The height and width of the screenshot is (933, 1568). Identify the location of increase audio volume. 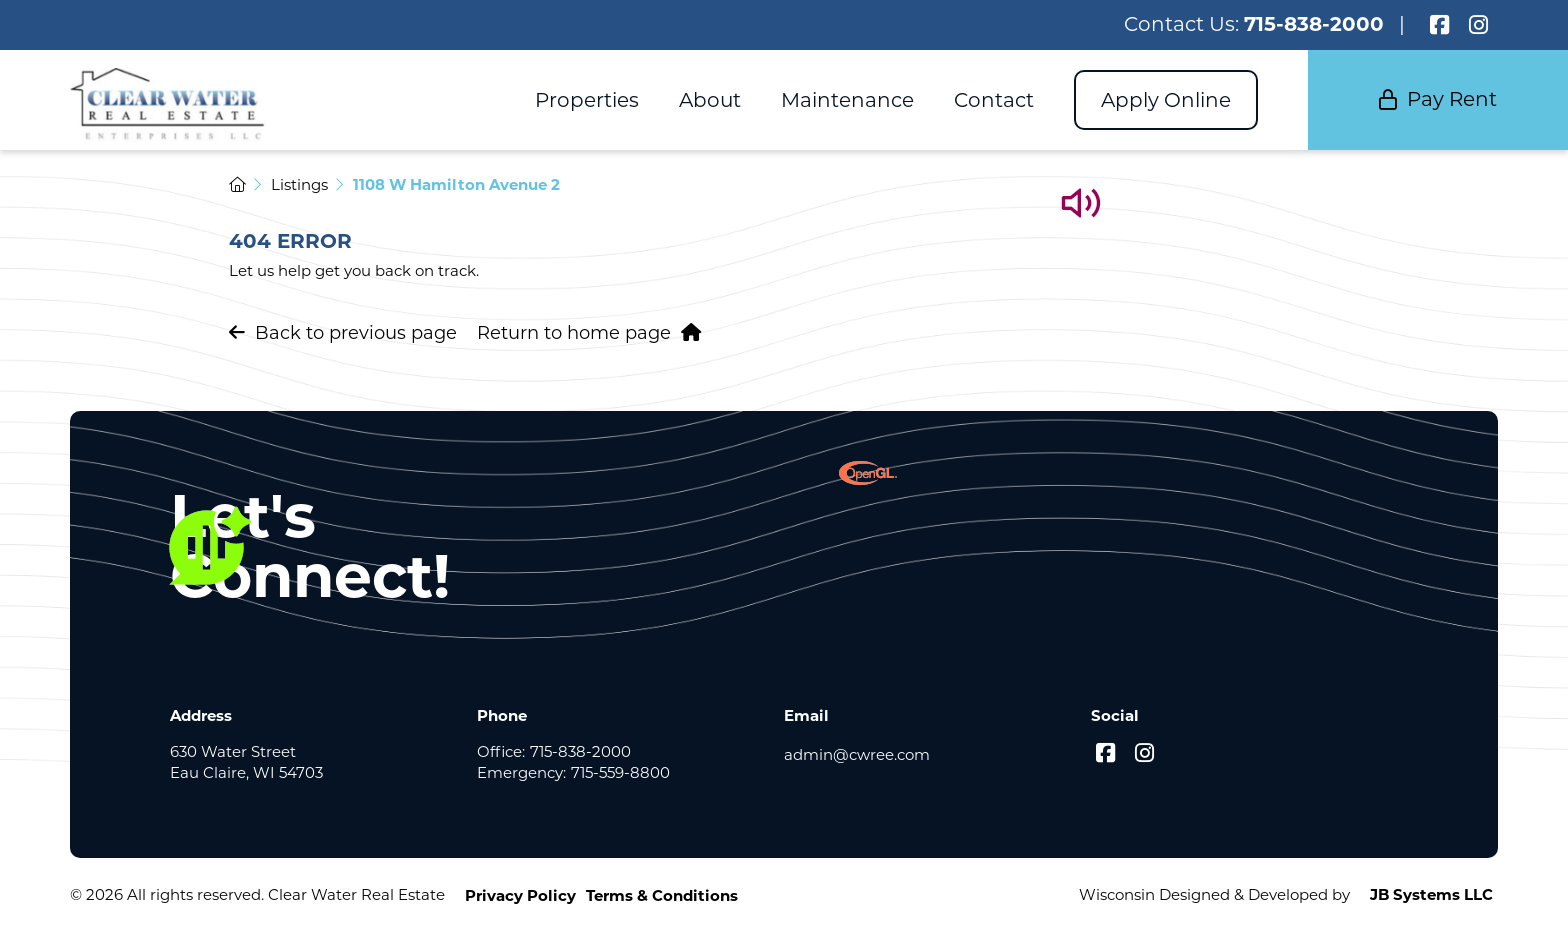
(1081, 203).